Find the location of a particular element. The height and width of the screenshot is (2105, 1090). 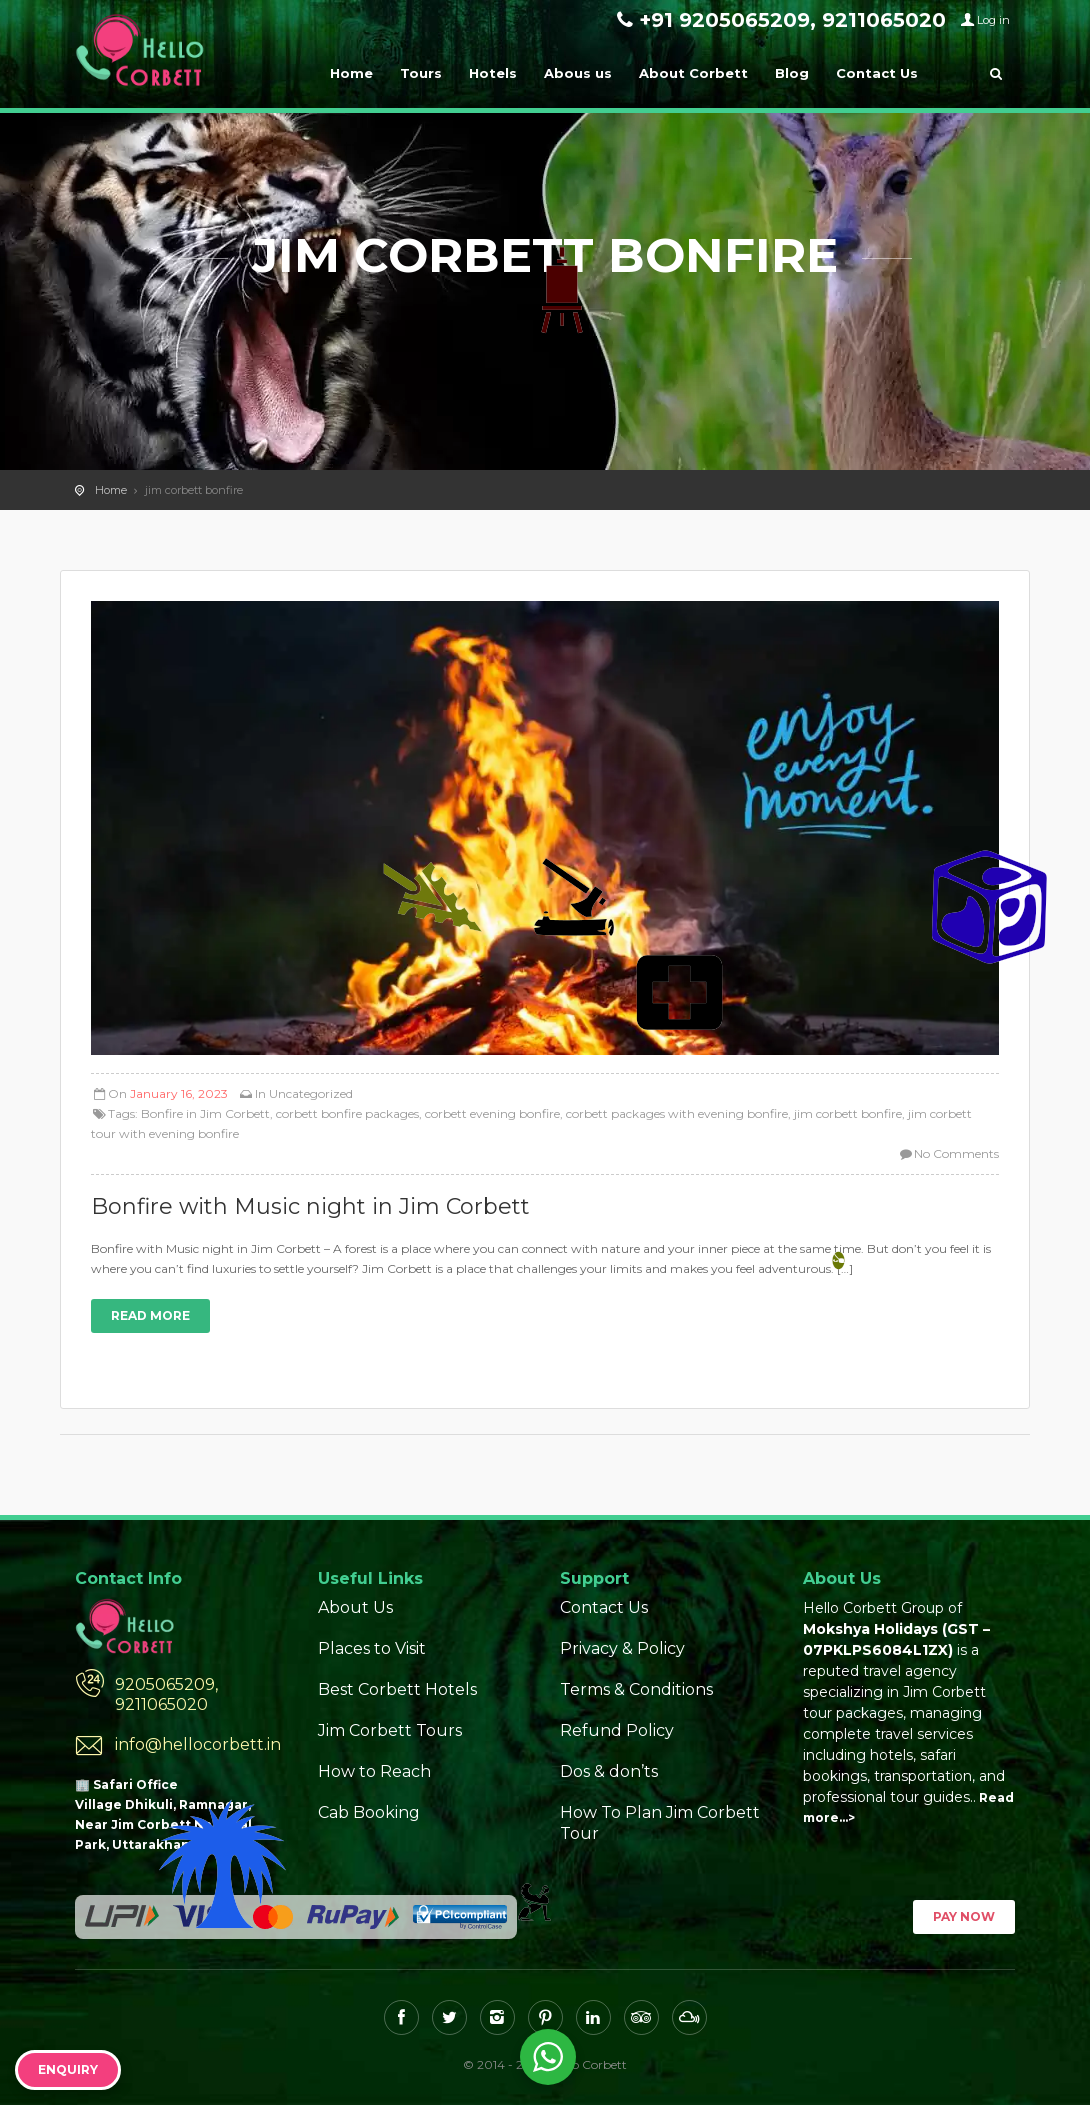

select pirate or rogue character class is located at coordinates (838, 1260).